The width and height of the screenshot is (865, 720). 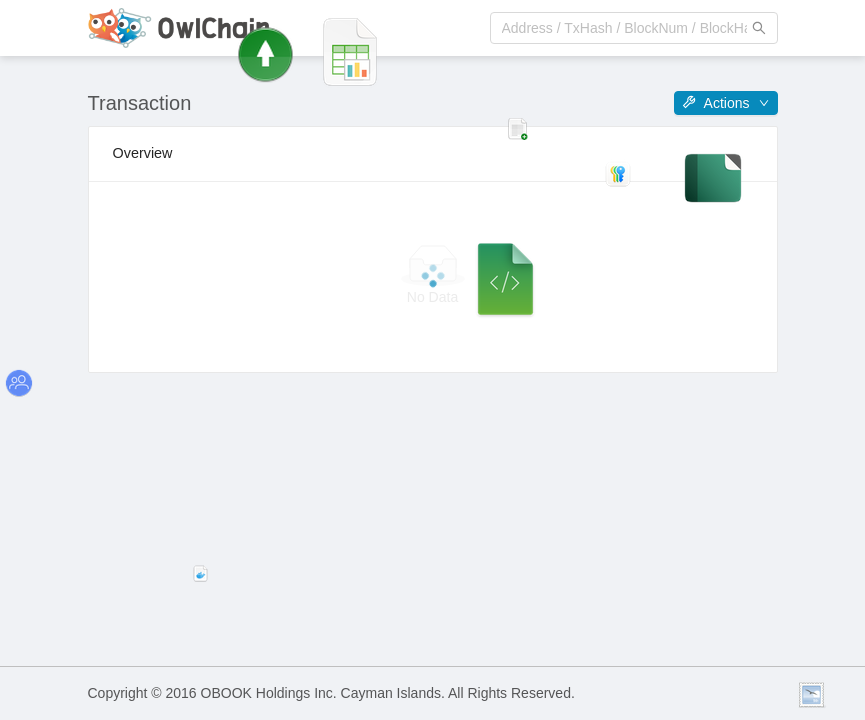 I want to click on software update available for installation, so click(x=265, y=54).